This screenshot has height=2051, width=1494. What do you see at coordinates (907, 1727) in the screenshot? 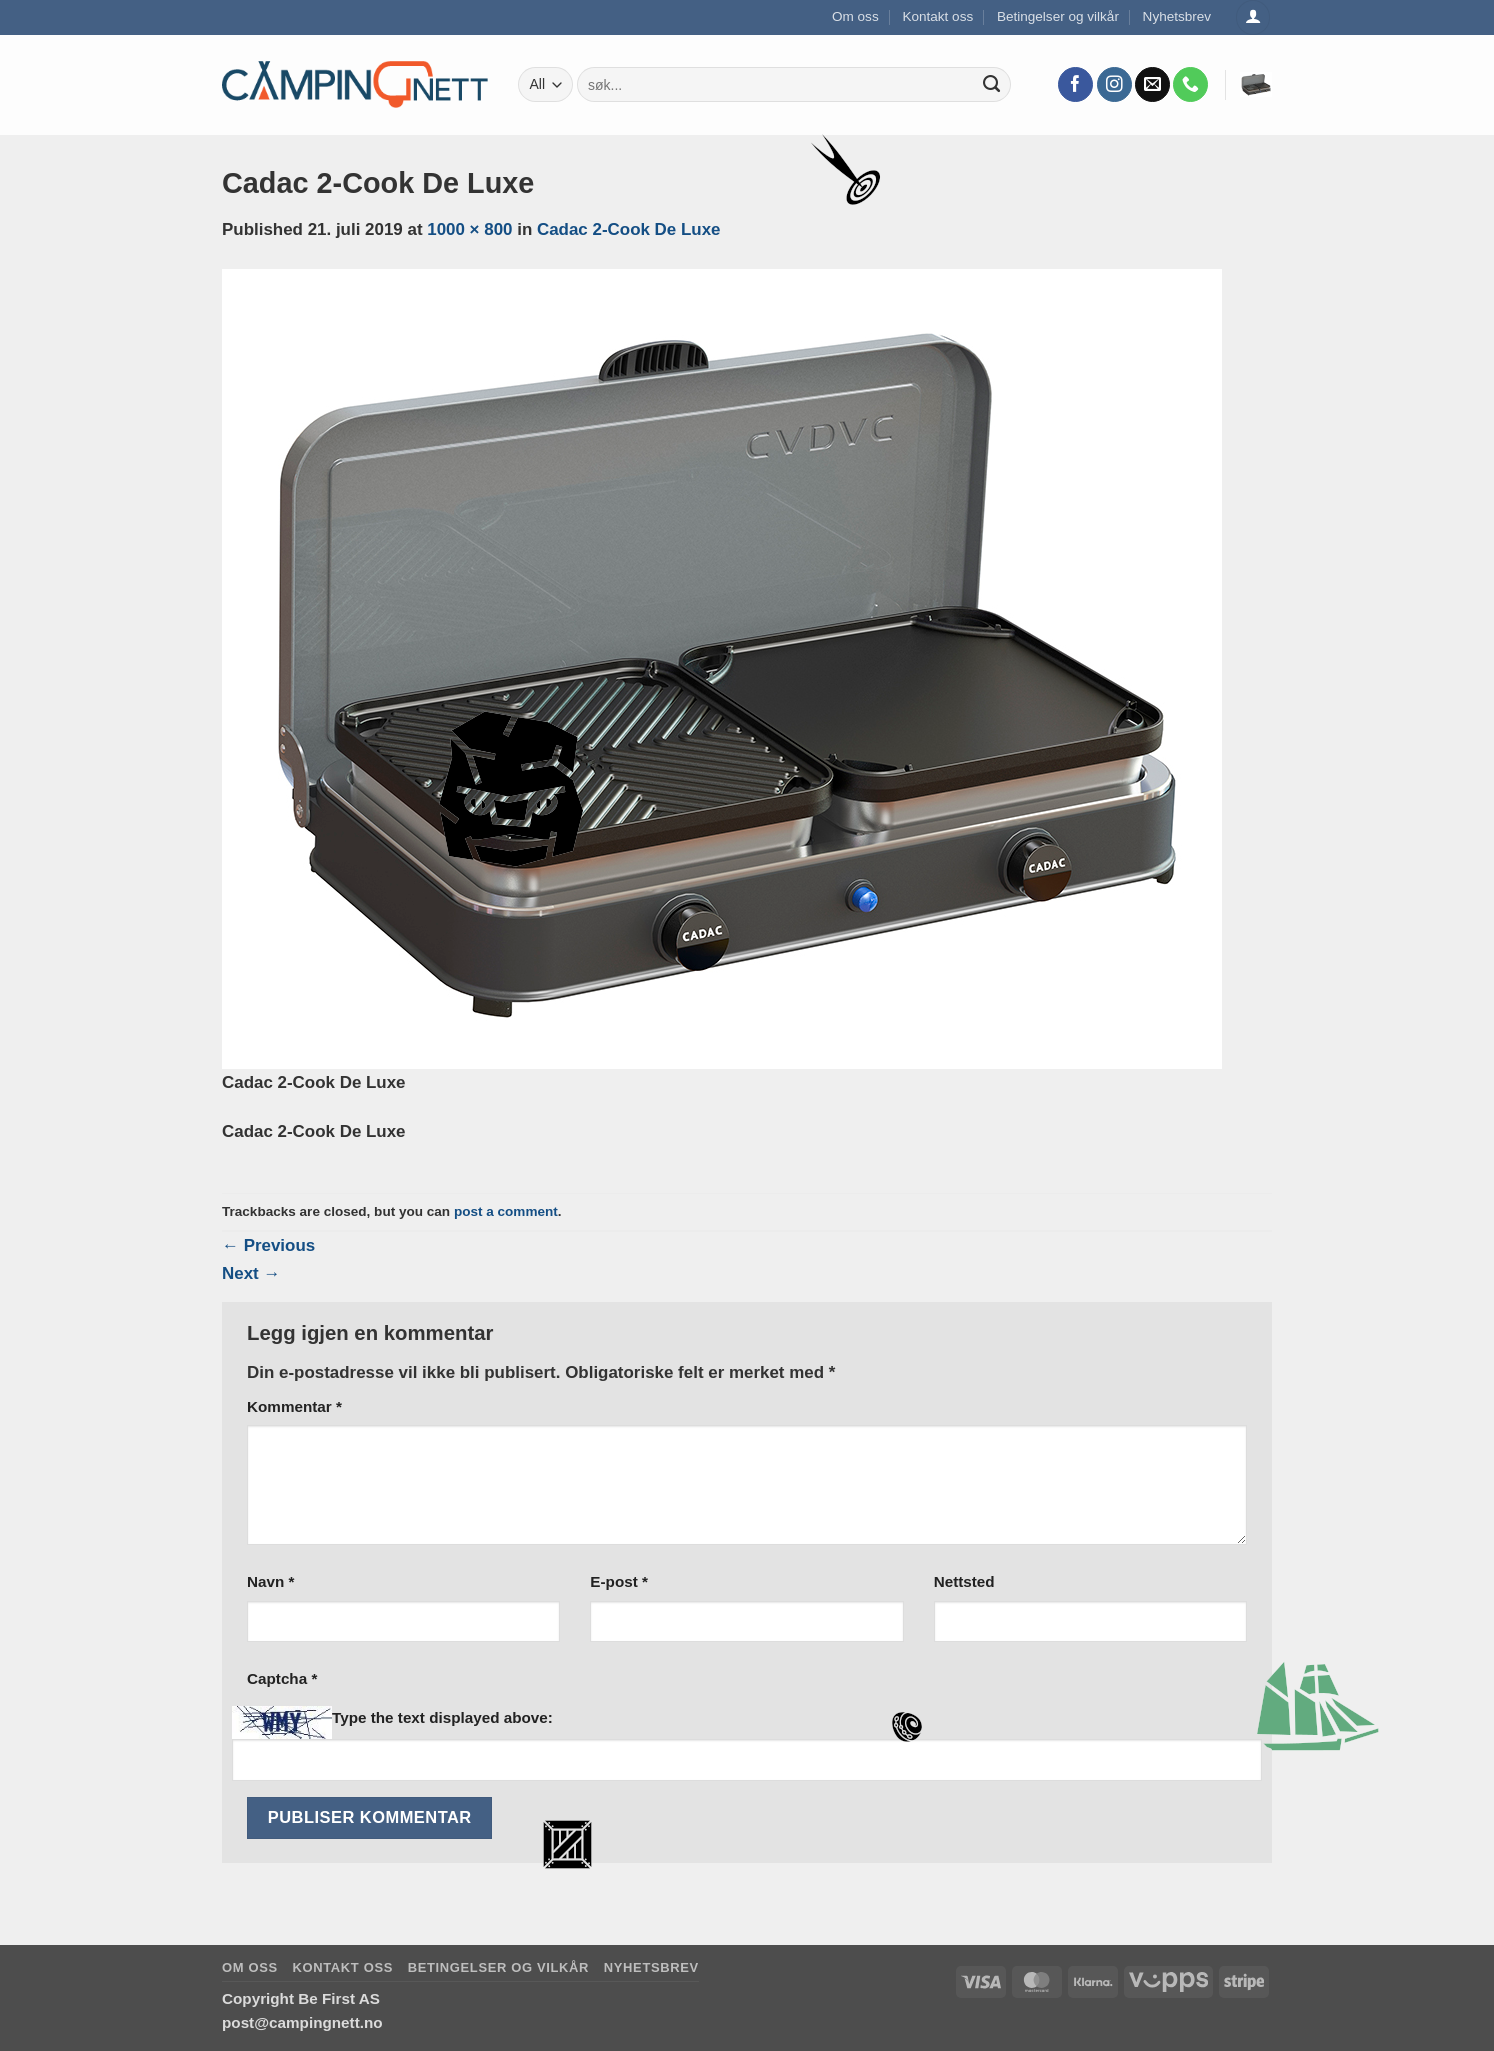
I see `decorative shell item in a crafting game` at bounding box center [907, 1727].